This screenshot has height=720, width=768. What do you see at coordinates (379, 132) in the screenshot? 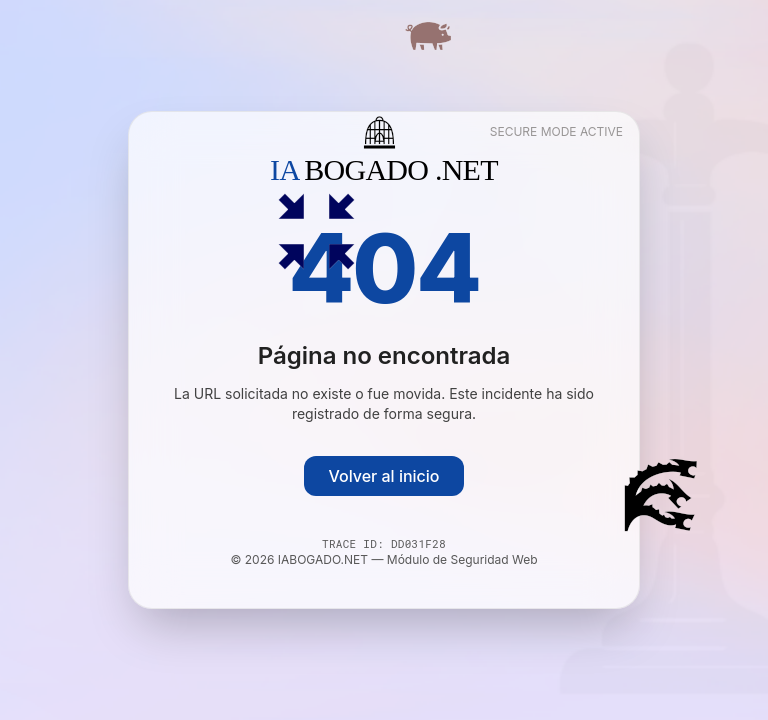
I see `bird cage item or decoration in a game inventory` at bounding box center [379, 132].